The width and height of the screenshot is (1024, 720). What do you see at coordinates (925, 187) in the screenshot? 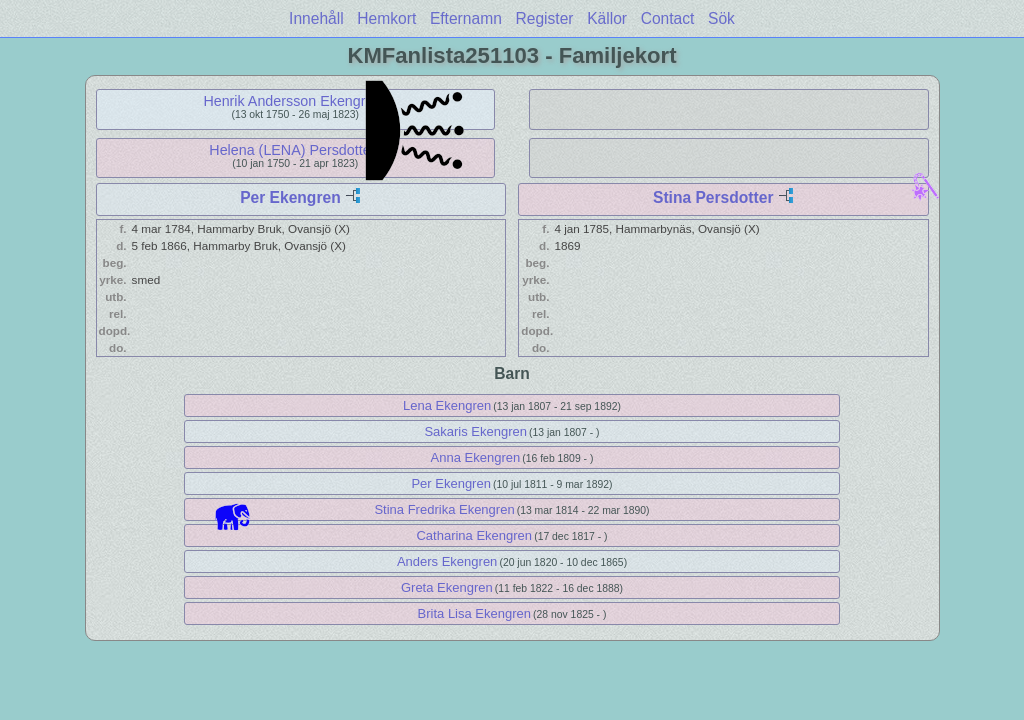
I see `select flail weapon in game inventory` at bounding box center [925, 187].